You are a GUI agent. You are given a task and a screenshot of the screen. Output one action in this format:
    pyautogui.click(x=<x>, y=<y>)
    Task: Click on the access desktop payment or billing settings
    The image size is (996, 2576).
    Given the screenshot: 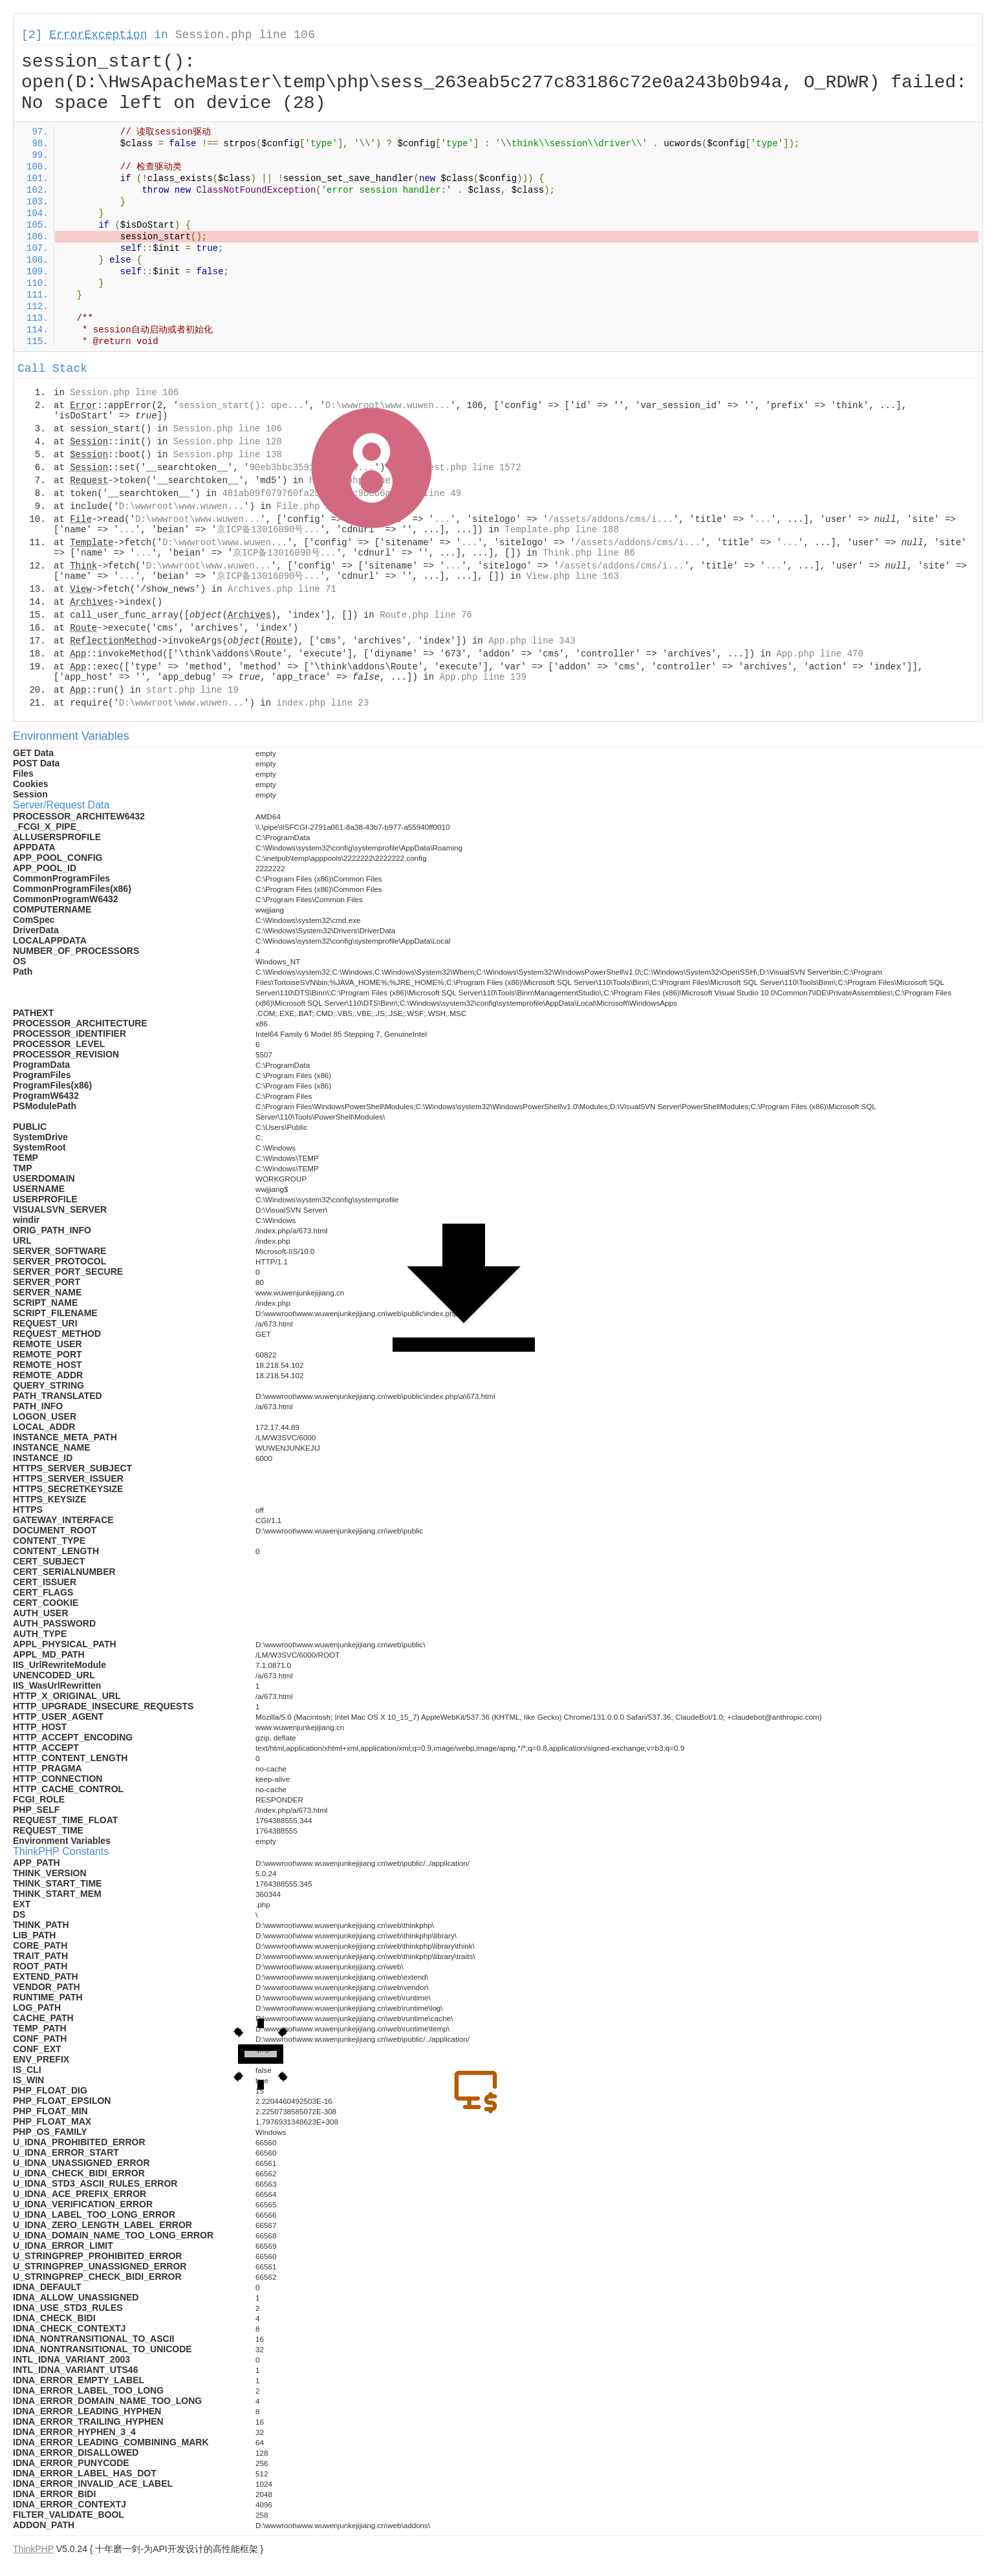 What is the action you would take?
    pyautogui.click(x=475, y=2090)
    